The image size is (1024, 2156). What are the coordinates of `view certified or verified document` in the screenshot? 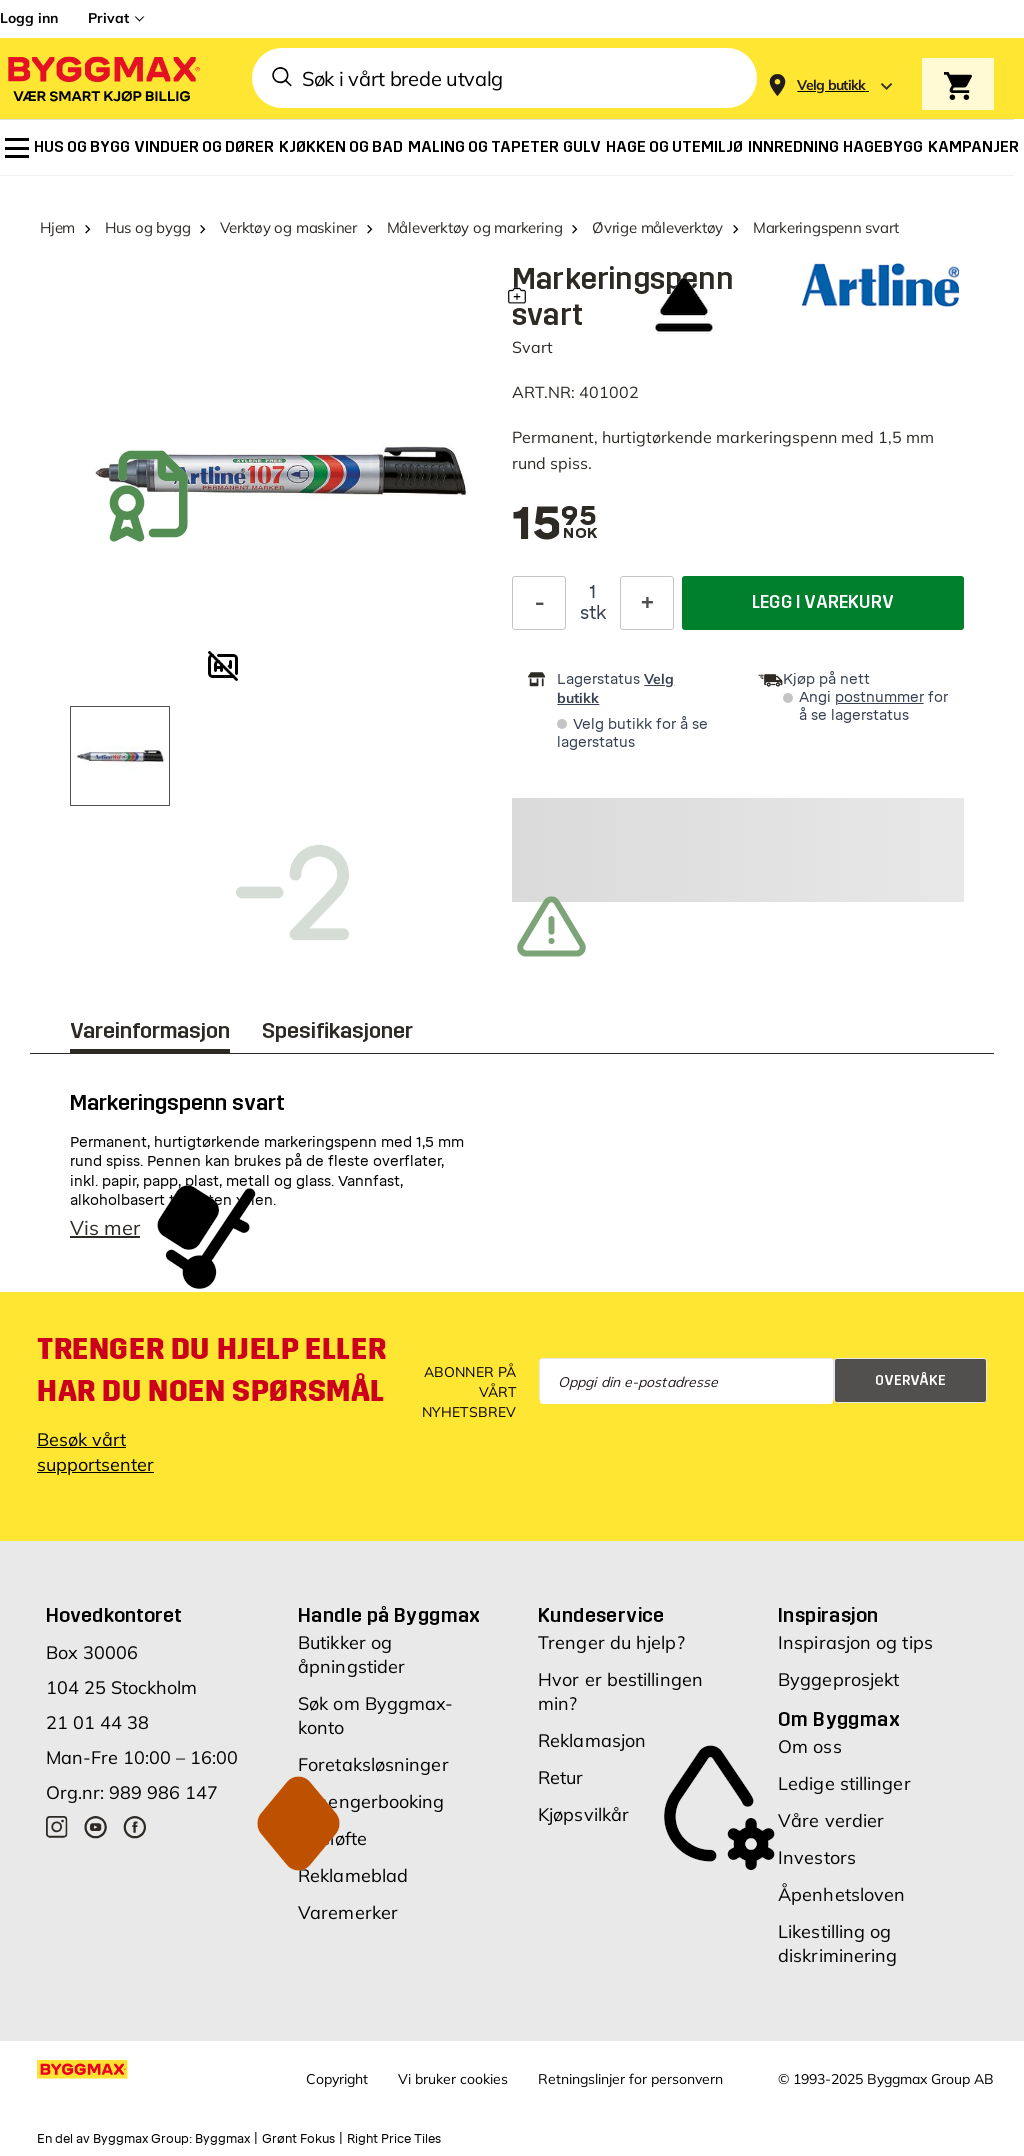 It's located at (153, 494).